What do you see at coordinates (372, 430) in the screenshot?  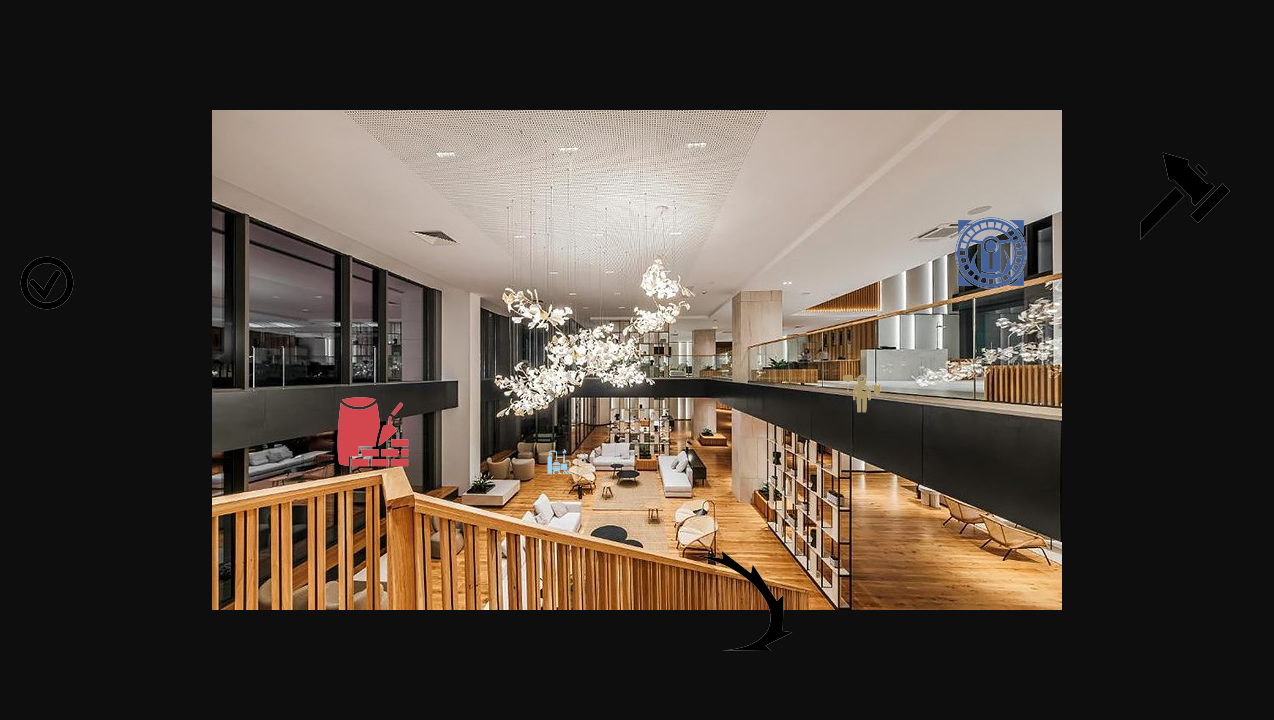 I see `select concrete or cement materials` at bounding box center [372, 430].